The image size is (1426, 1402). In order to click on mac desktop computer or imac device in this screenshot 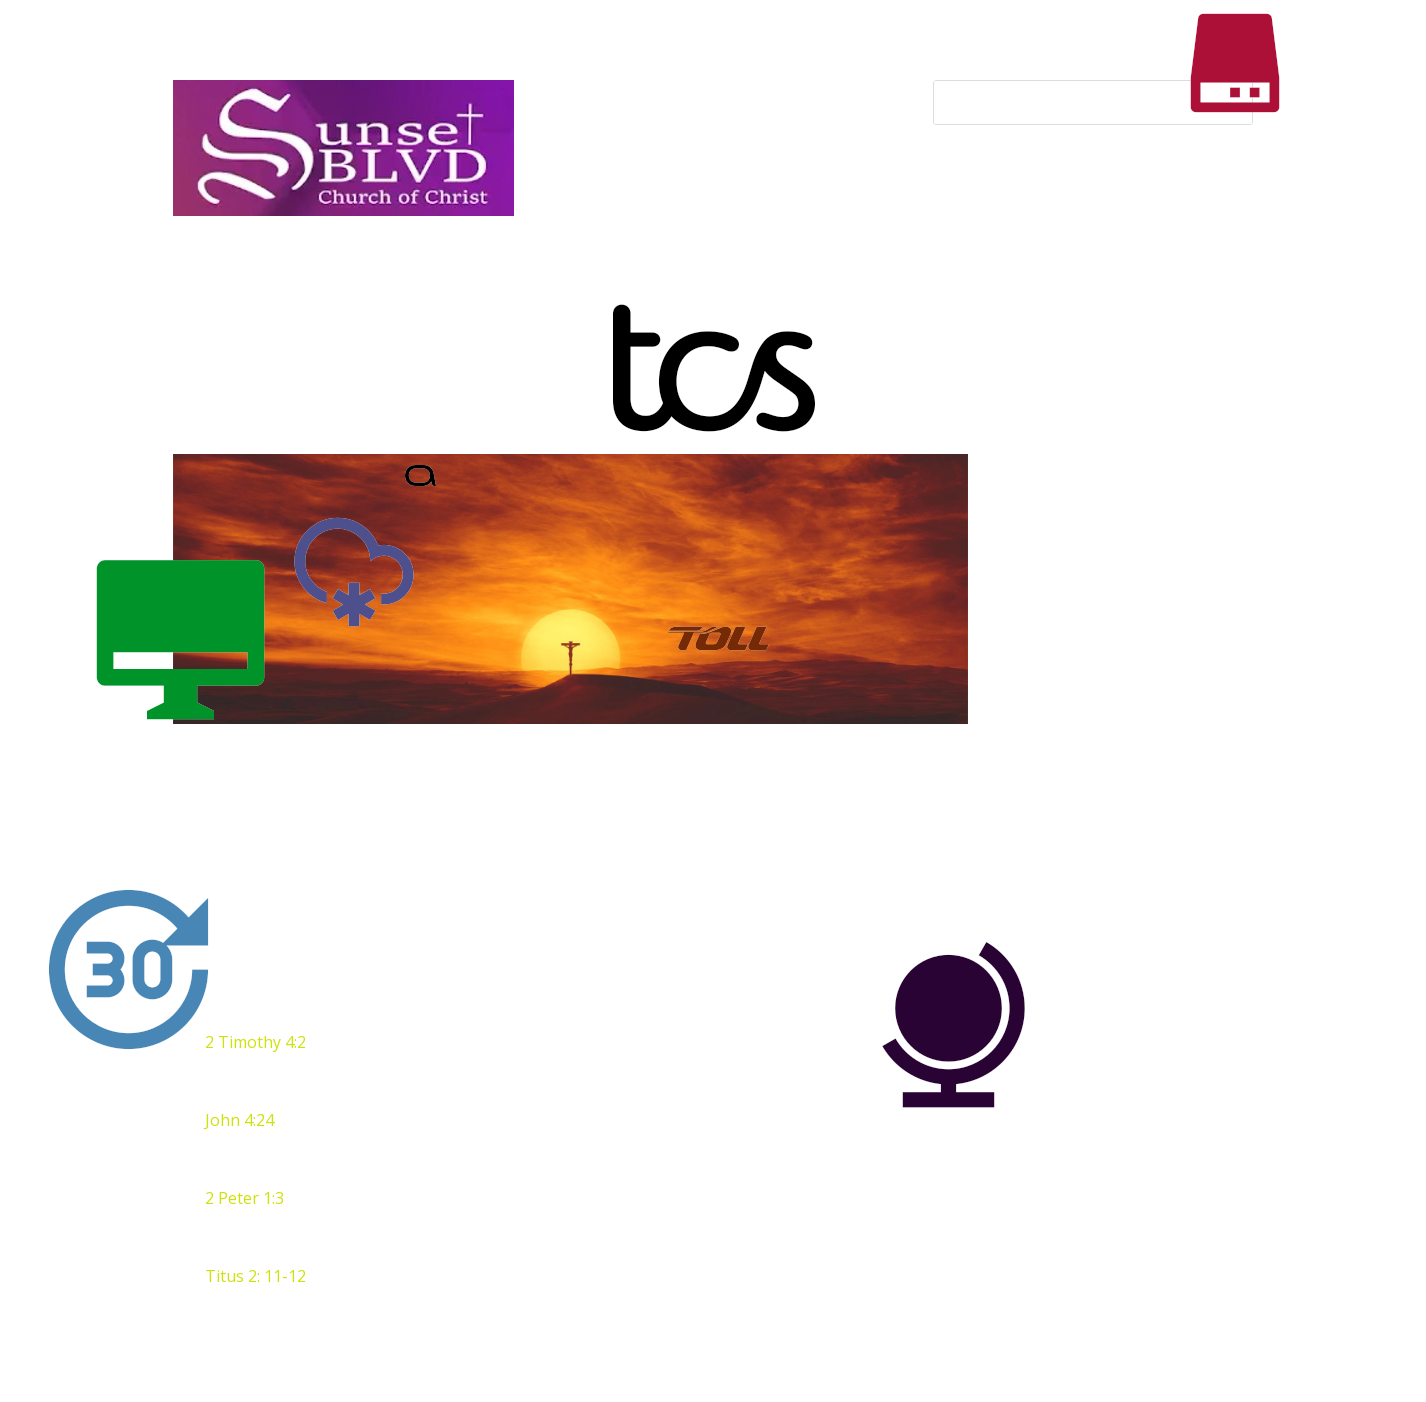, I will do `click(180, 635)`.